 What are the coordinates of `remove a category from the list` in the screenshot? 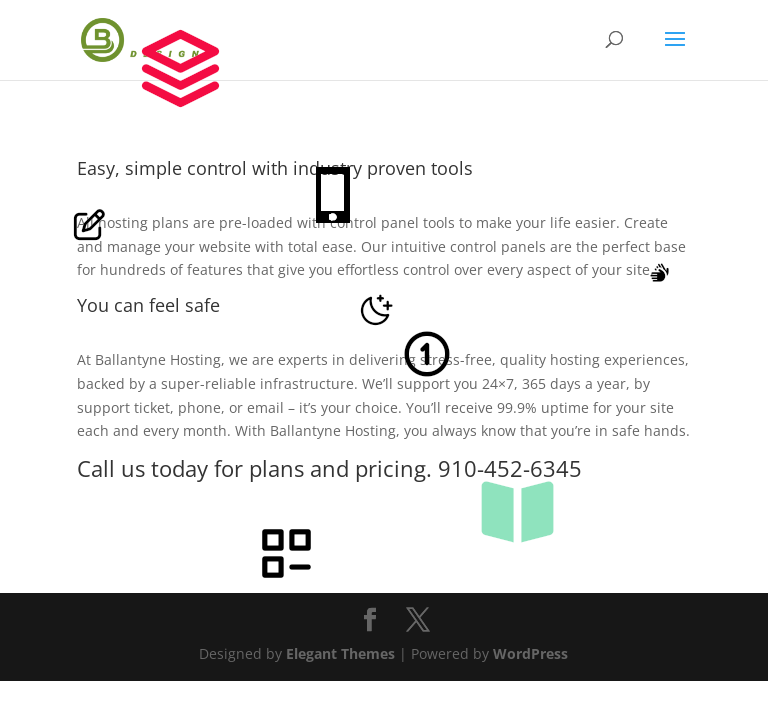 It's located at (286, 553).